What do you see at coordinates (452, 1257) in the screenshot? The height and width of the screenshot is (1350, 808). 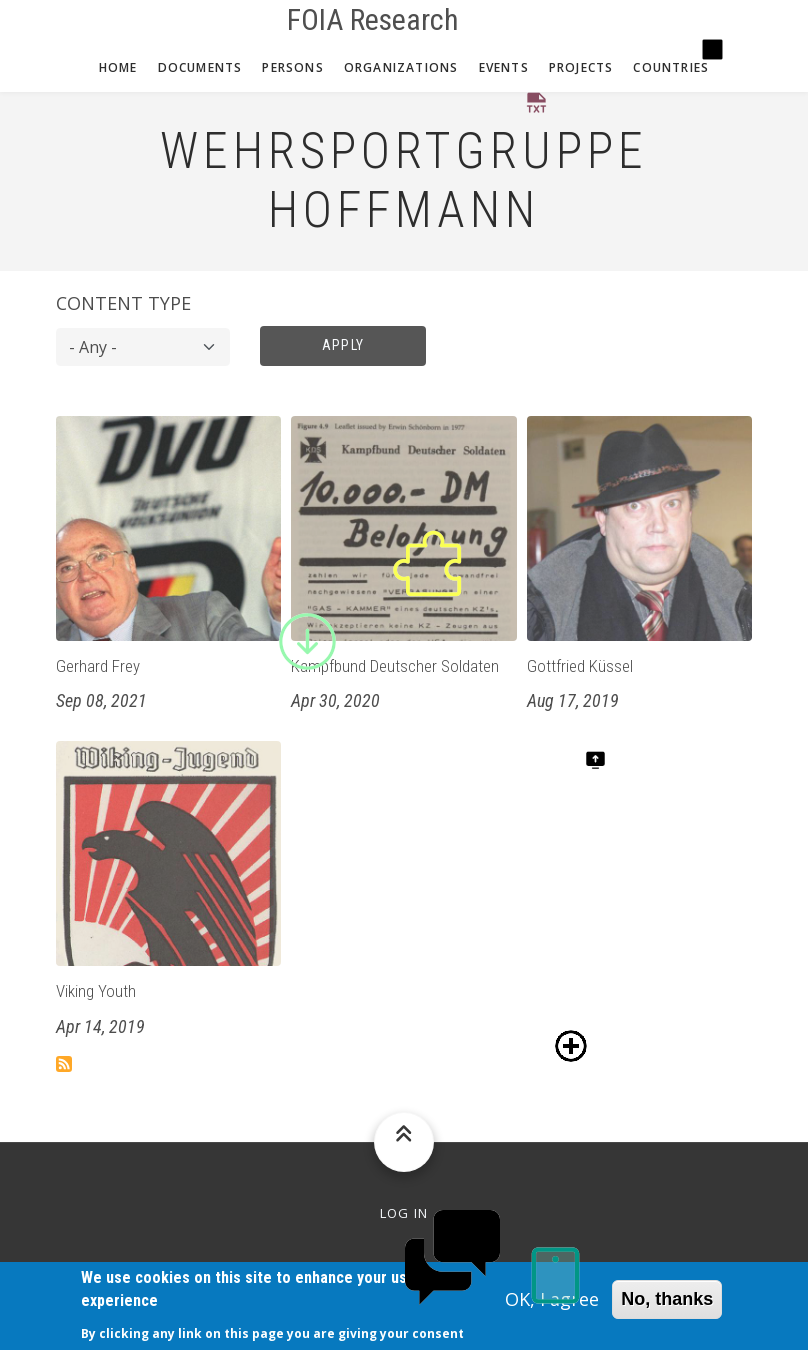 I see `open conversations or messages` at bounding box center [452, 1257].